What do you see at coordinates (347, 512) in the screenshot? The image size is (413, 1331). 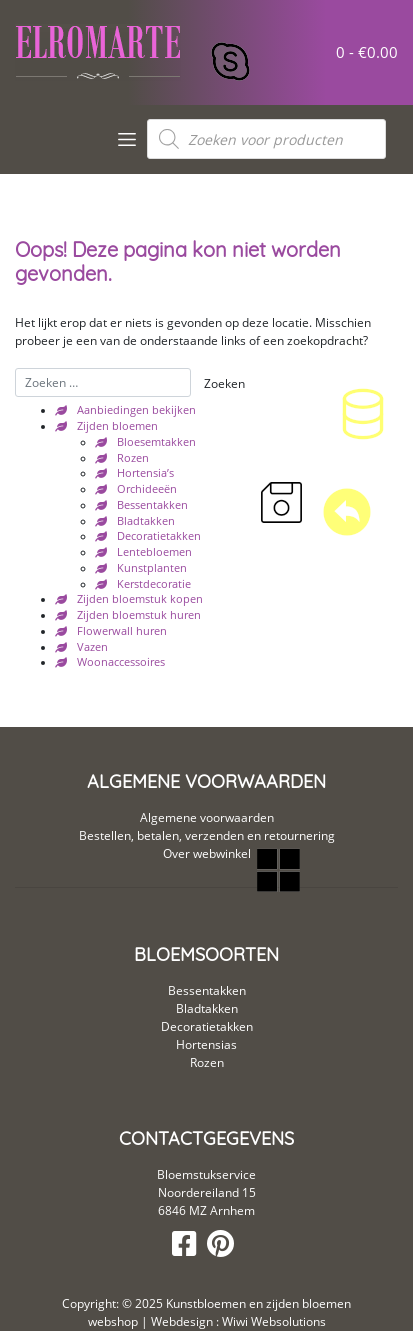 I see `undo the last action` at bounding box center [347, 512].